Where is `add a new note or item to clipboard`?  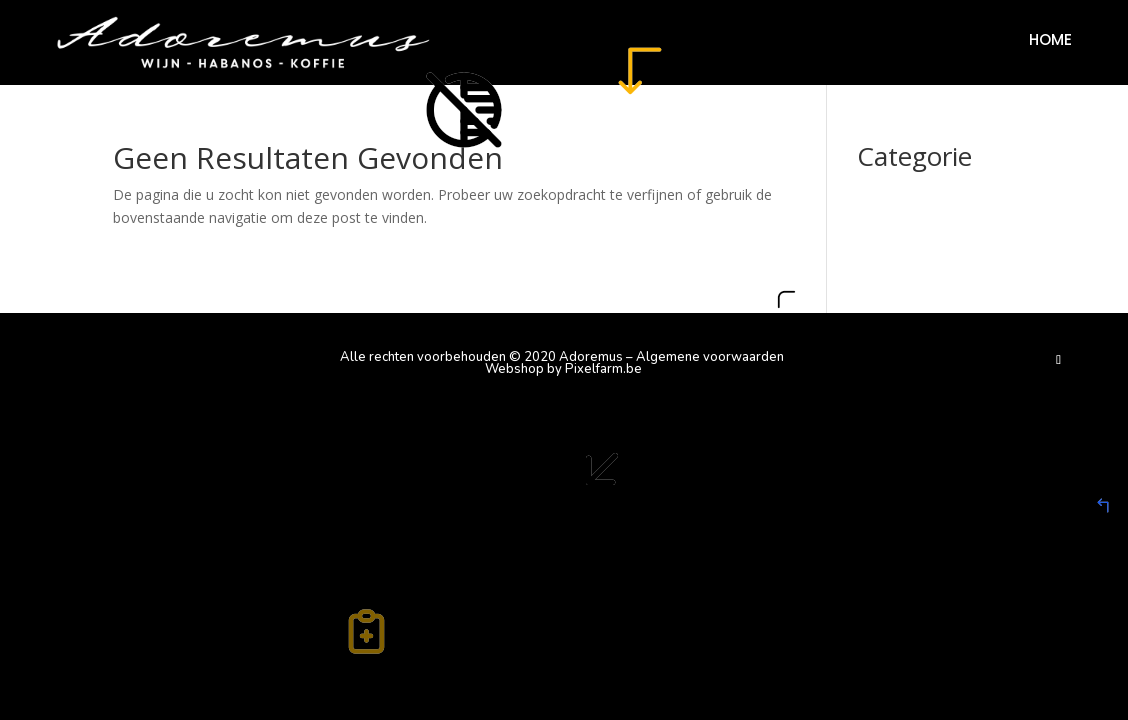
add a new note or item to clipboard is located at coordinates (366, 631).